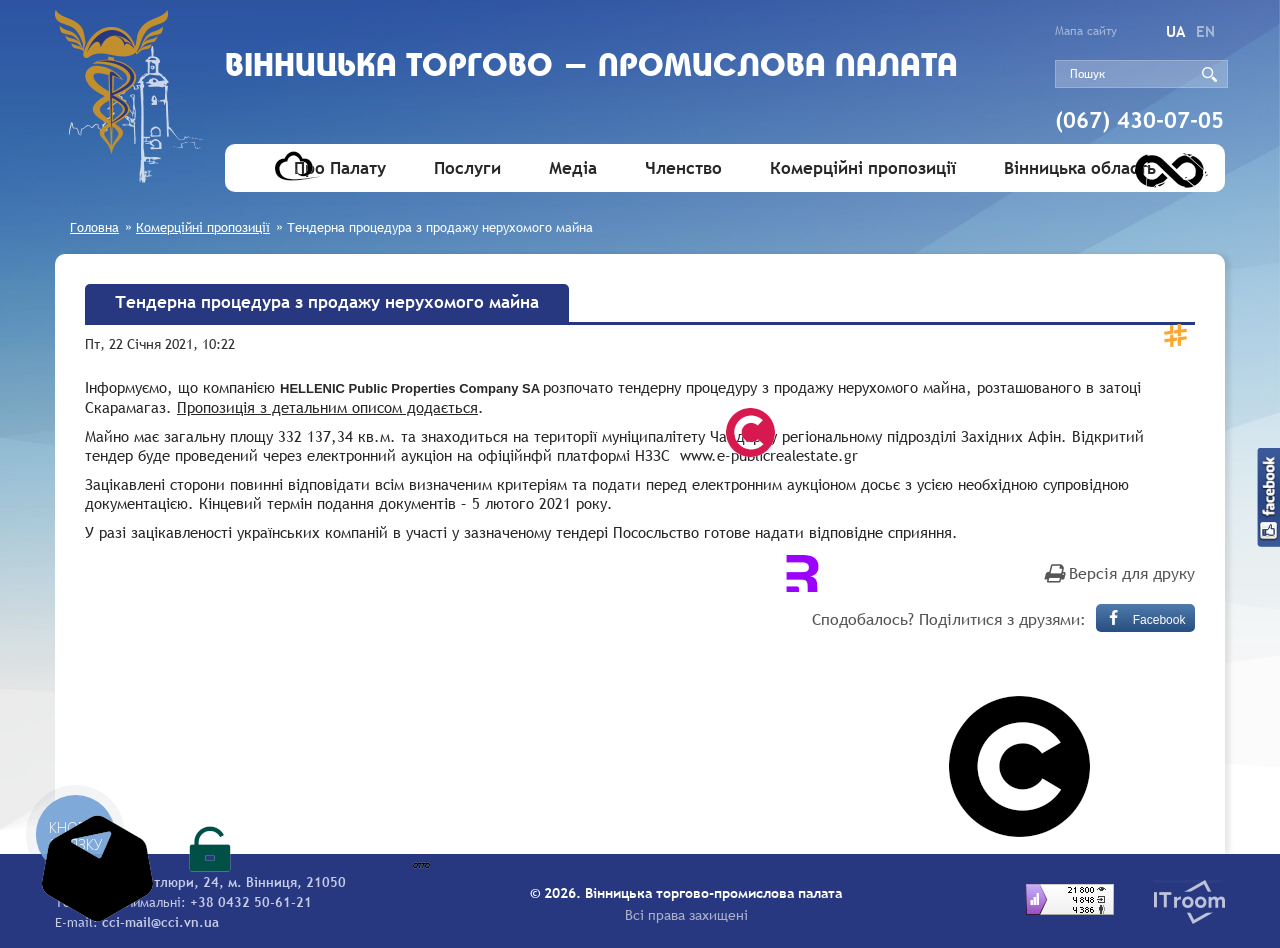 The width and height of the screenshot is (1280, 948). Describe the element at coordinates (1171, 170) in the screenshot. I see `infinityfree web hosting service logo` at that location.